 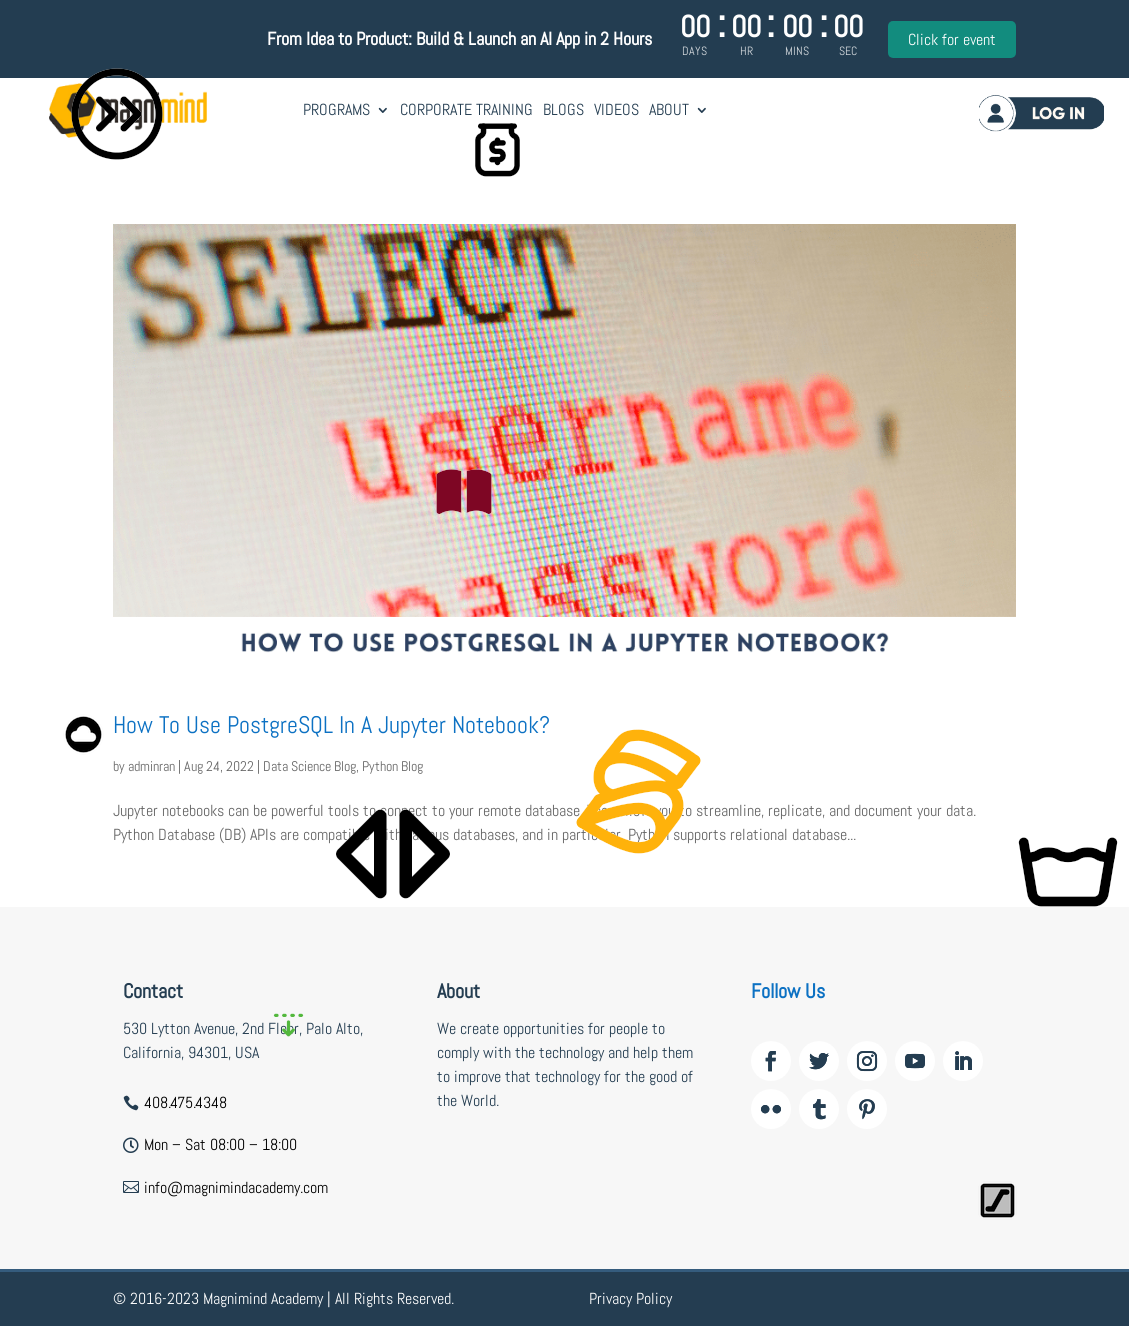 What do you see at coordinates (83, 734) in the screenshot?
I see `access cloud storage` at bounding box center [83, 734].